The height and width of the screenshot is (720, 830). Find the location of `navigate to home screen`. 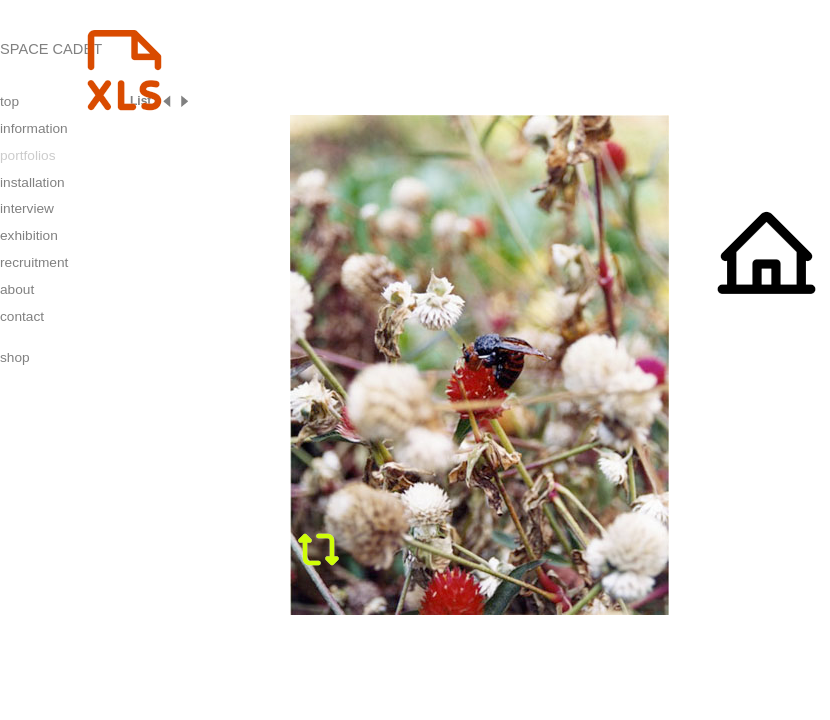

navigate to home screen is located at coordinates (766, 254).